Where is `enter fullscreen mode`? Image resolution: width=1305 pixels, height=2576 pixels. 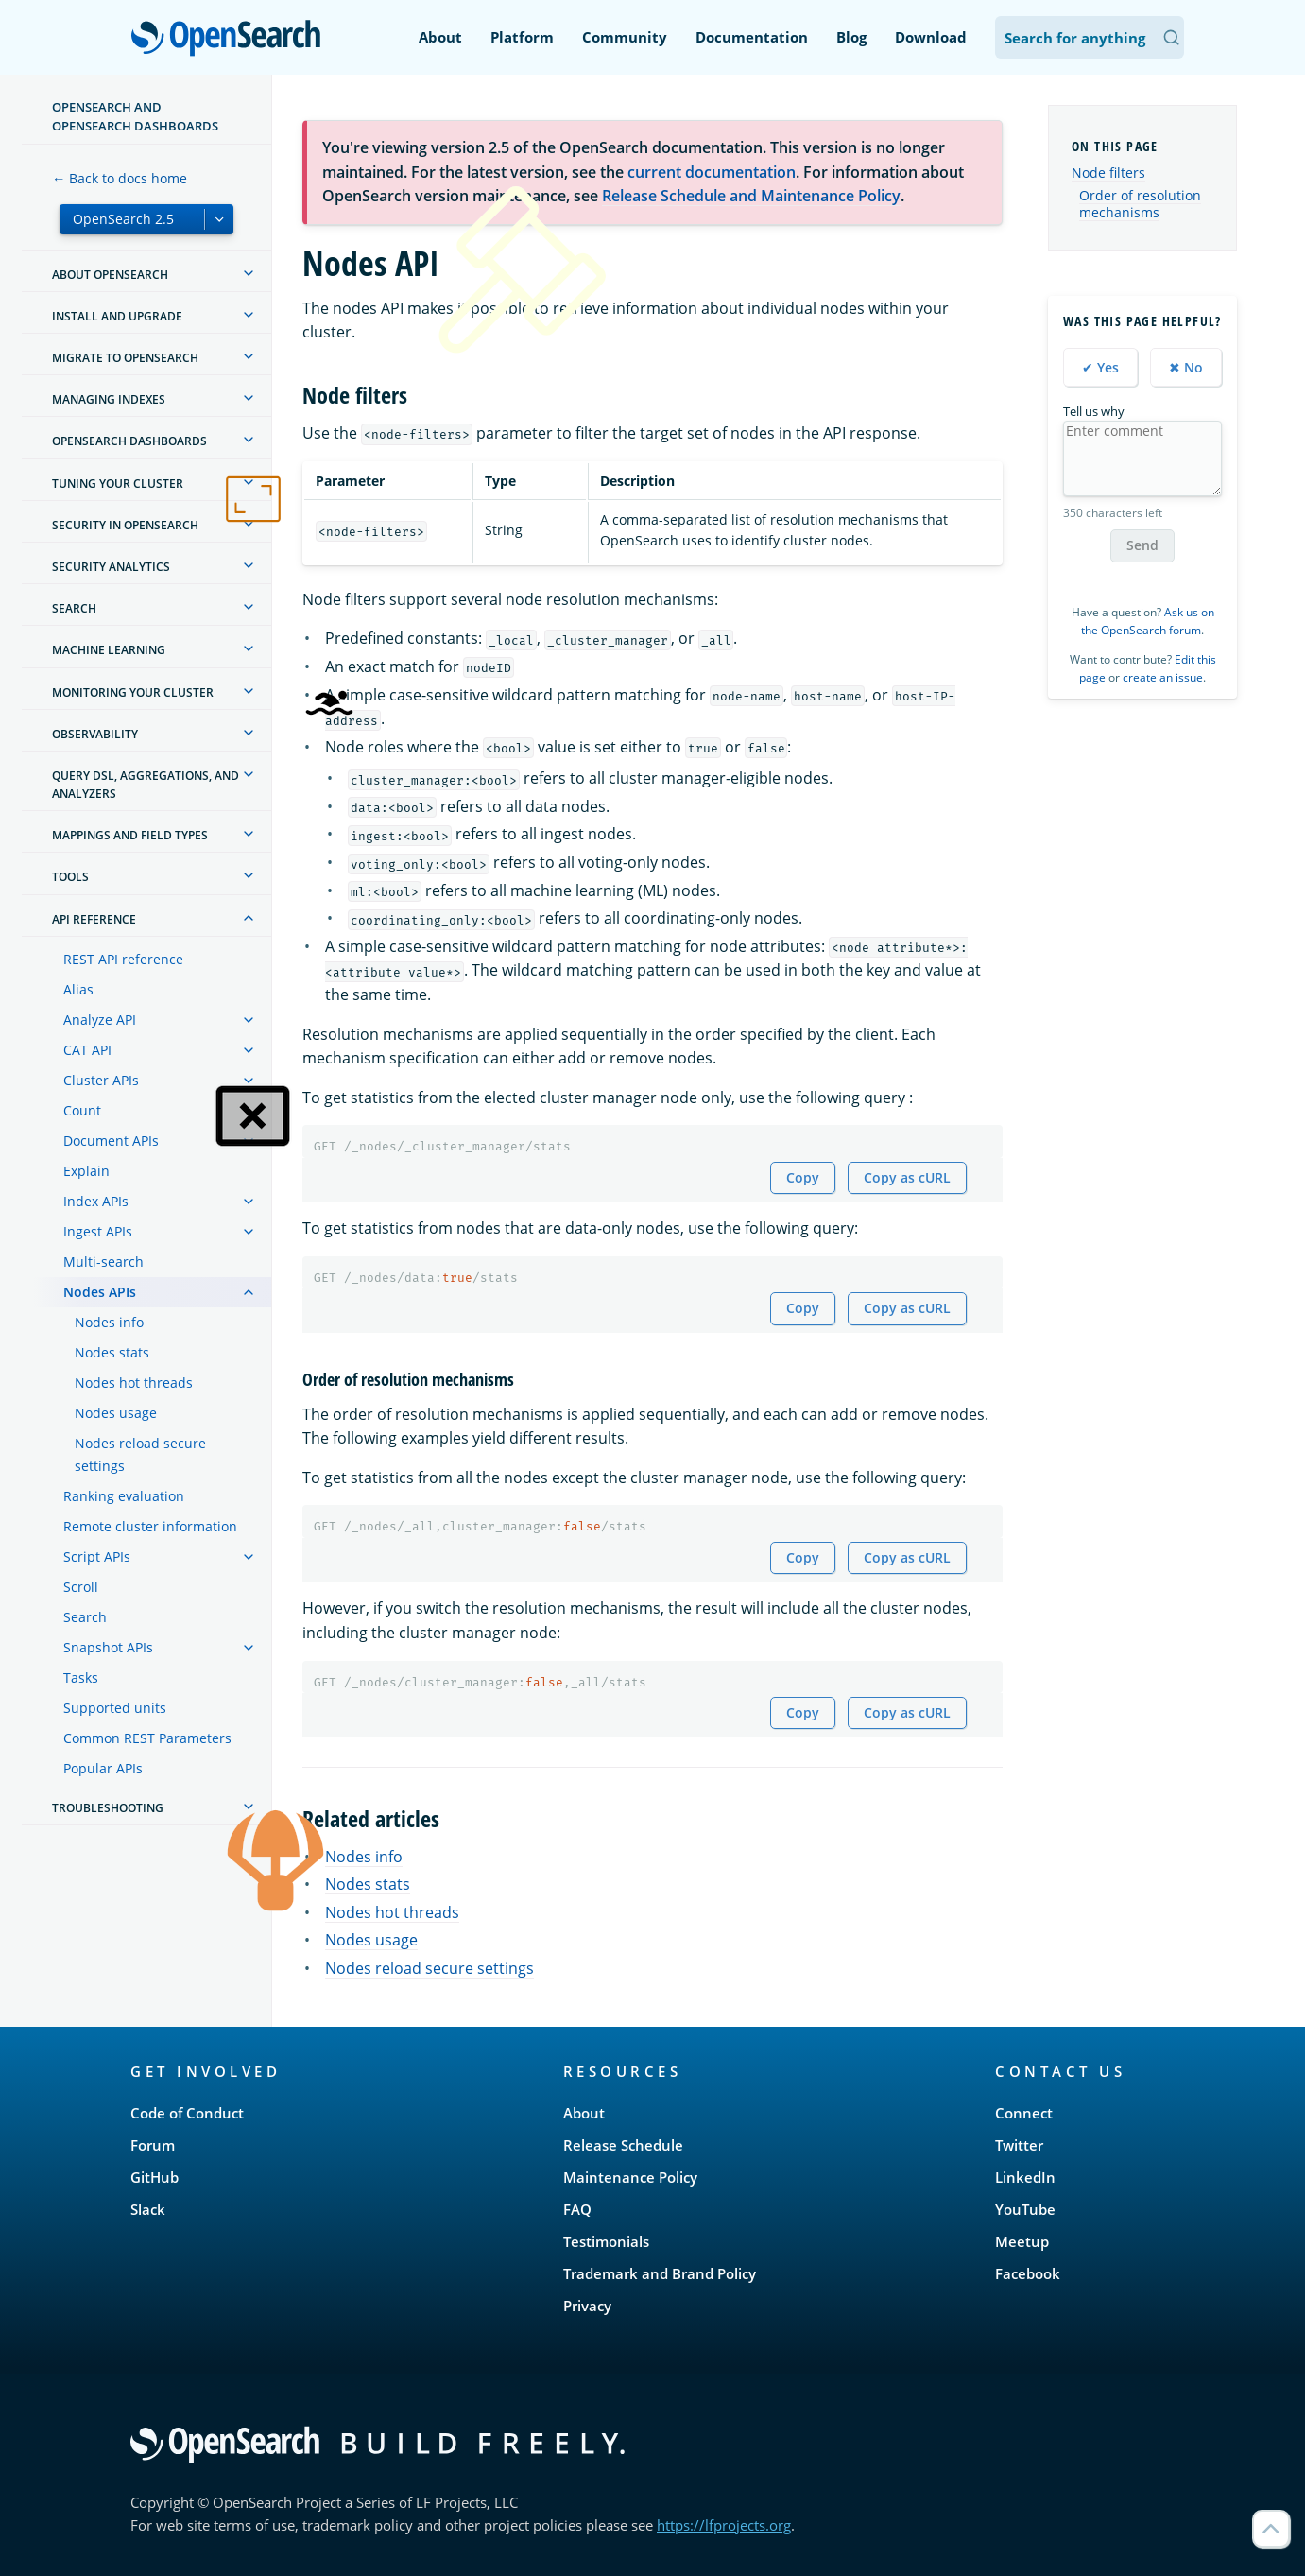
enter fullscreen mode is located at coordinates (253, 499).